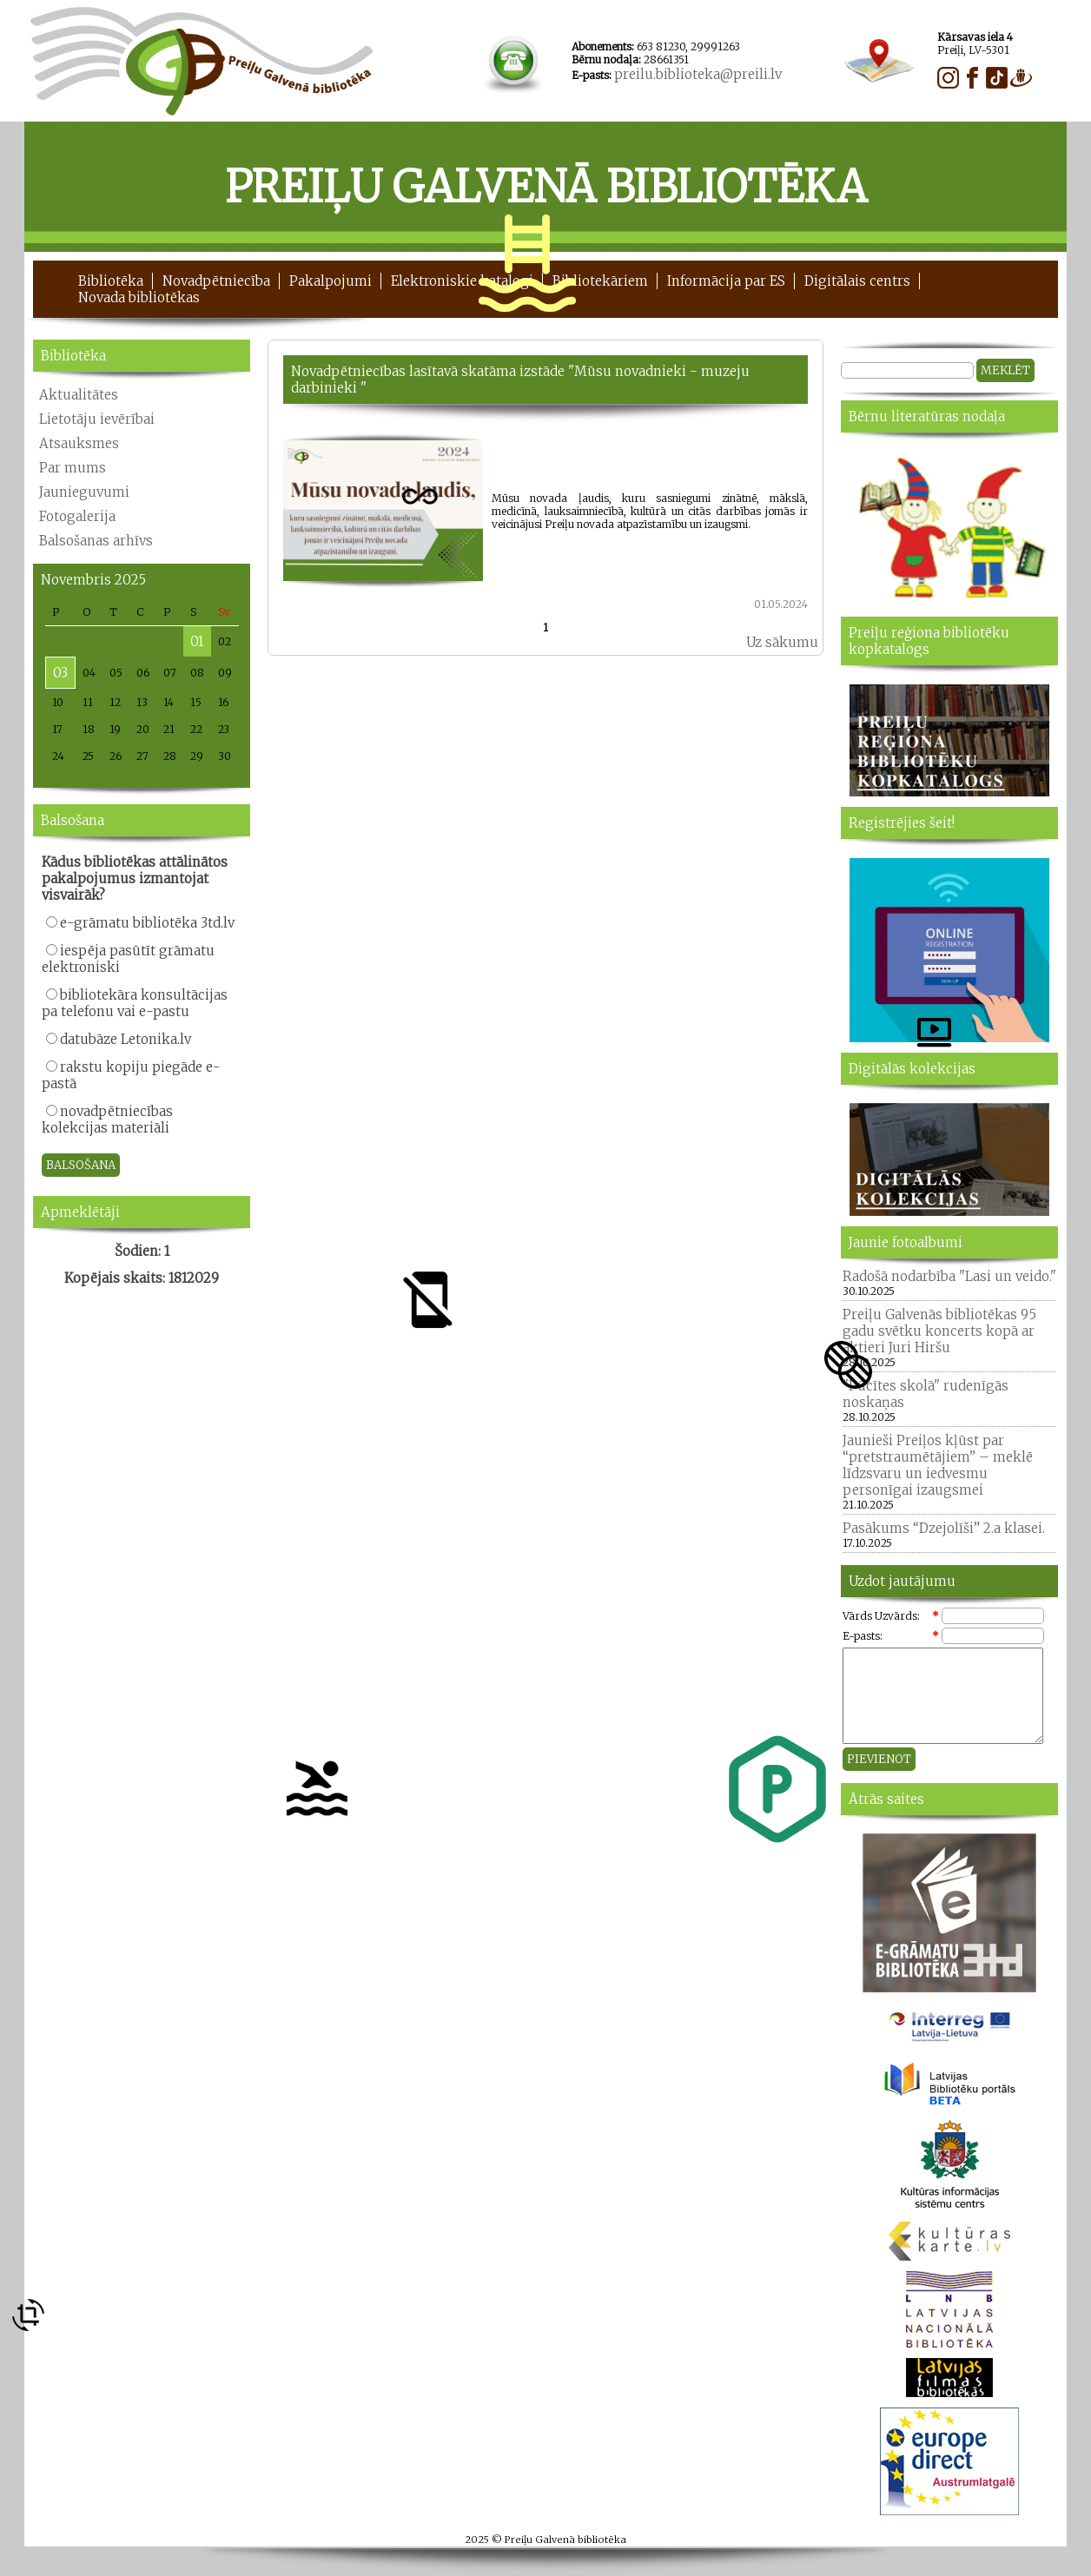 The width and height of the screenshot is (1091, 2576). I want to click on view swimming pool amenities, so click(317, 1788).